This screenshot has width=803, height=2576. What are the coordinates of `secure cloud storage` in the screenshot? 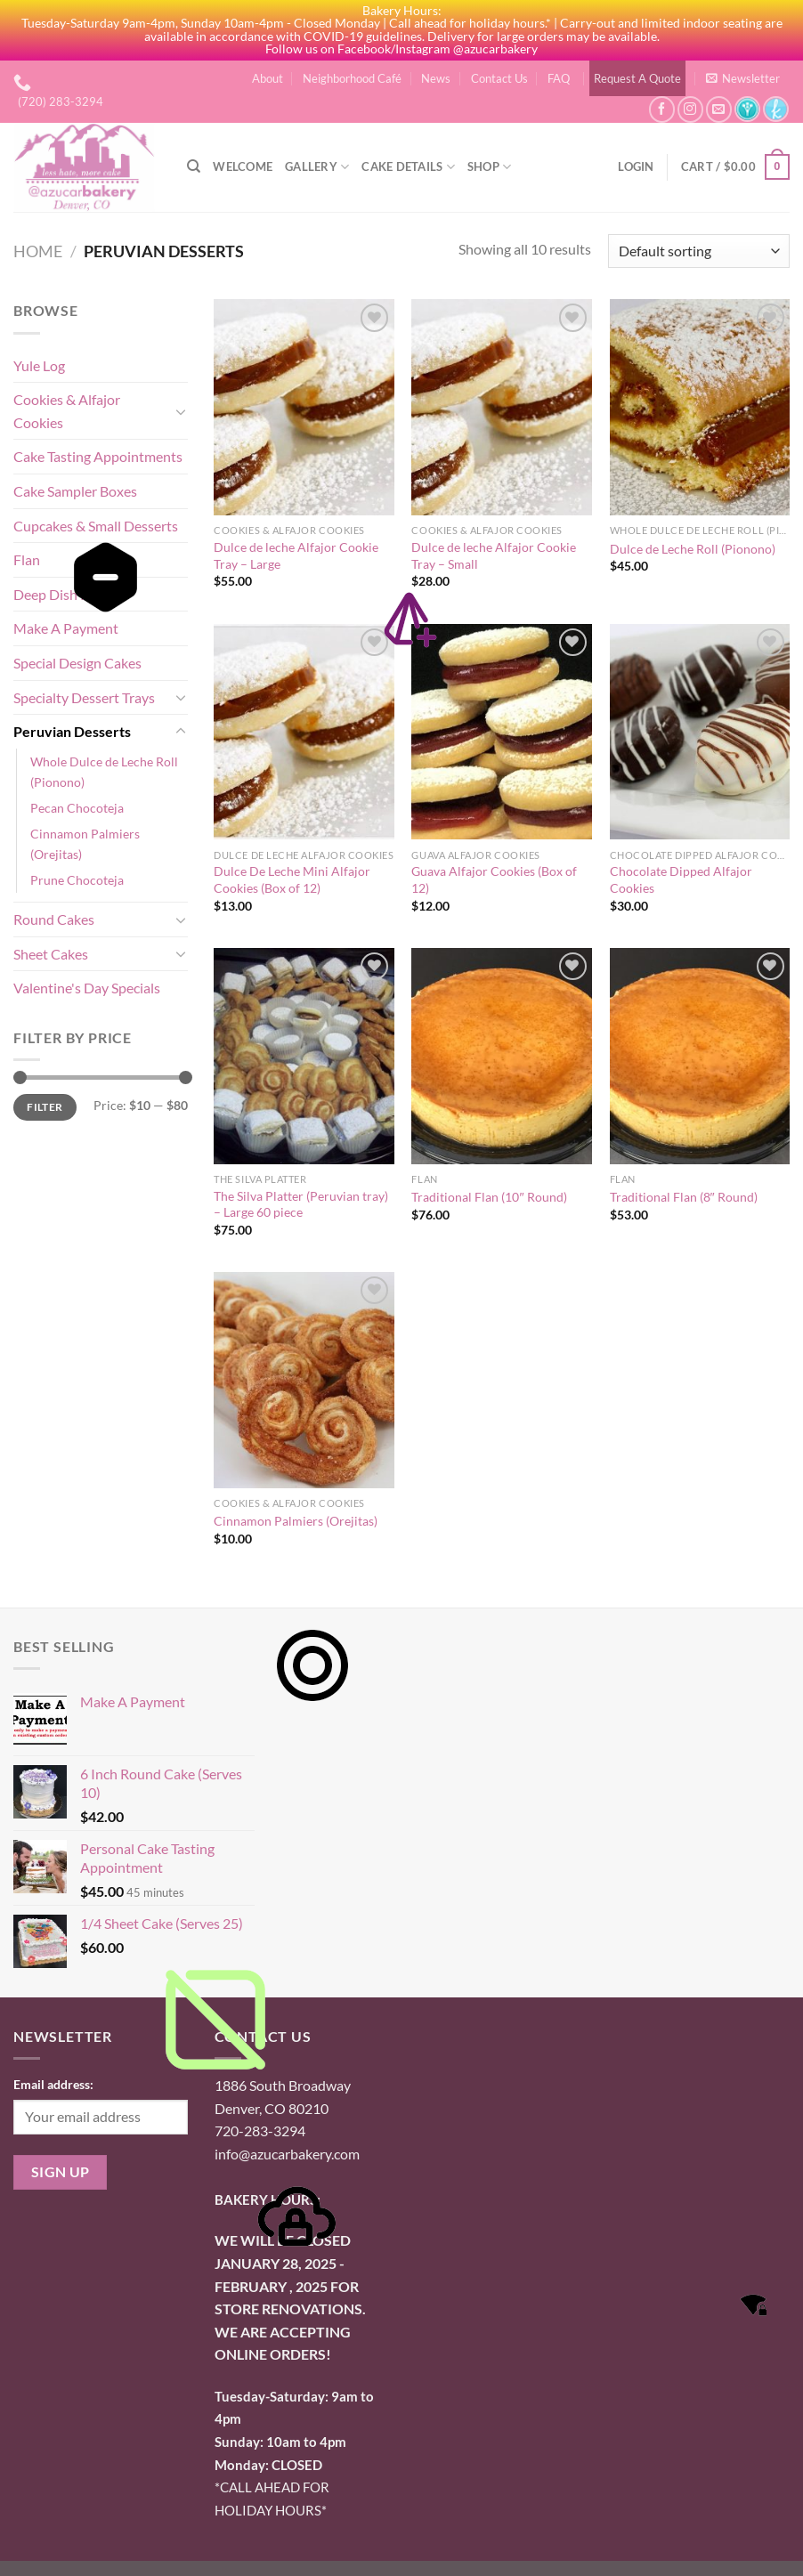 It's located at (296, 2215).